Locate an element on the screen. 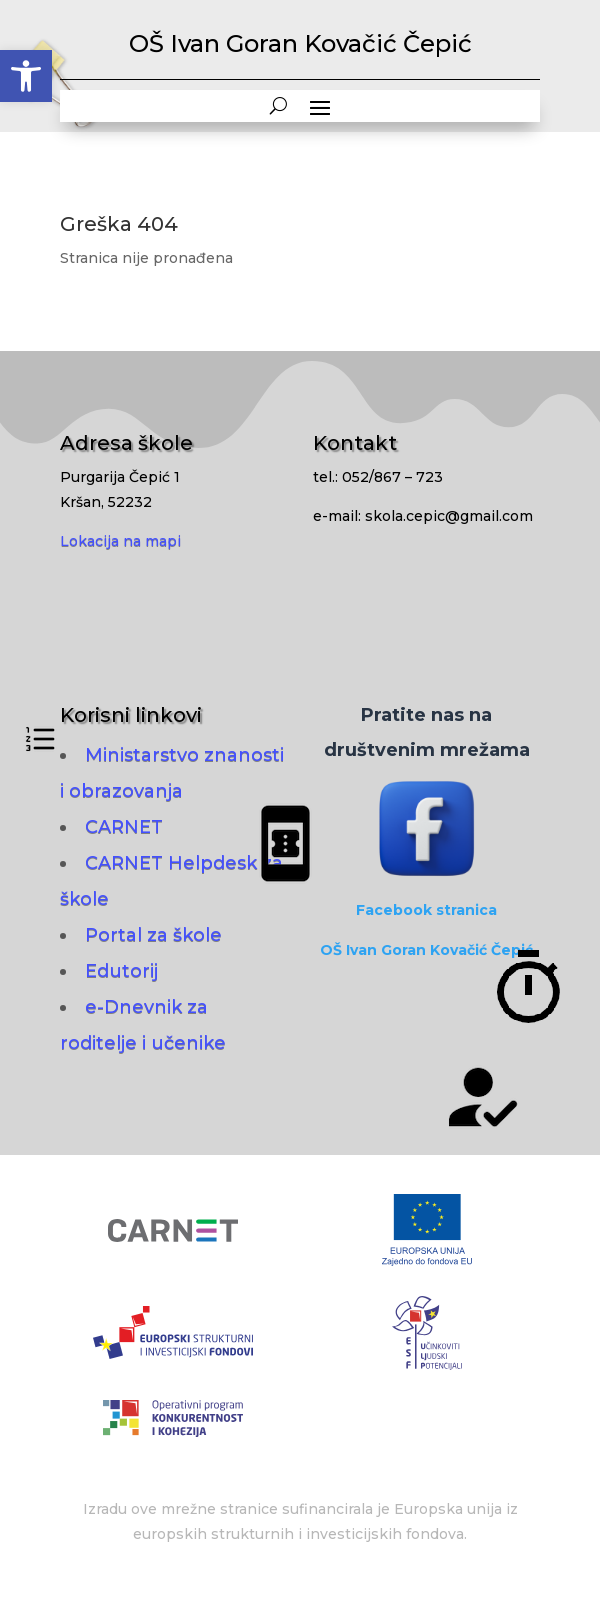  book or reserve tickets online is located at coordinates (285, 843).